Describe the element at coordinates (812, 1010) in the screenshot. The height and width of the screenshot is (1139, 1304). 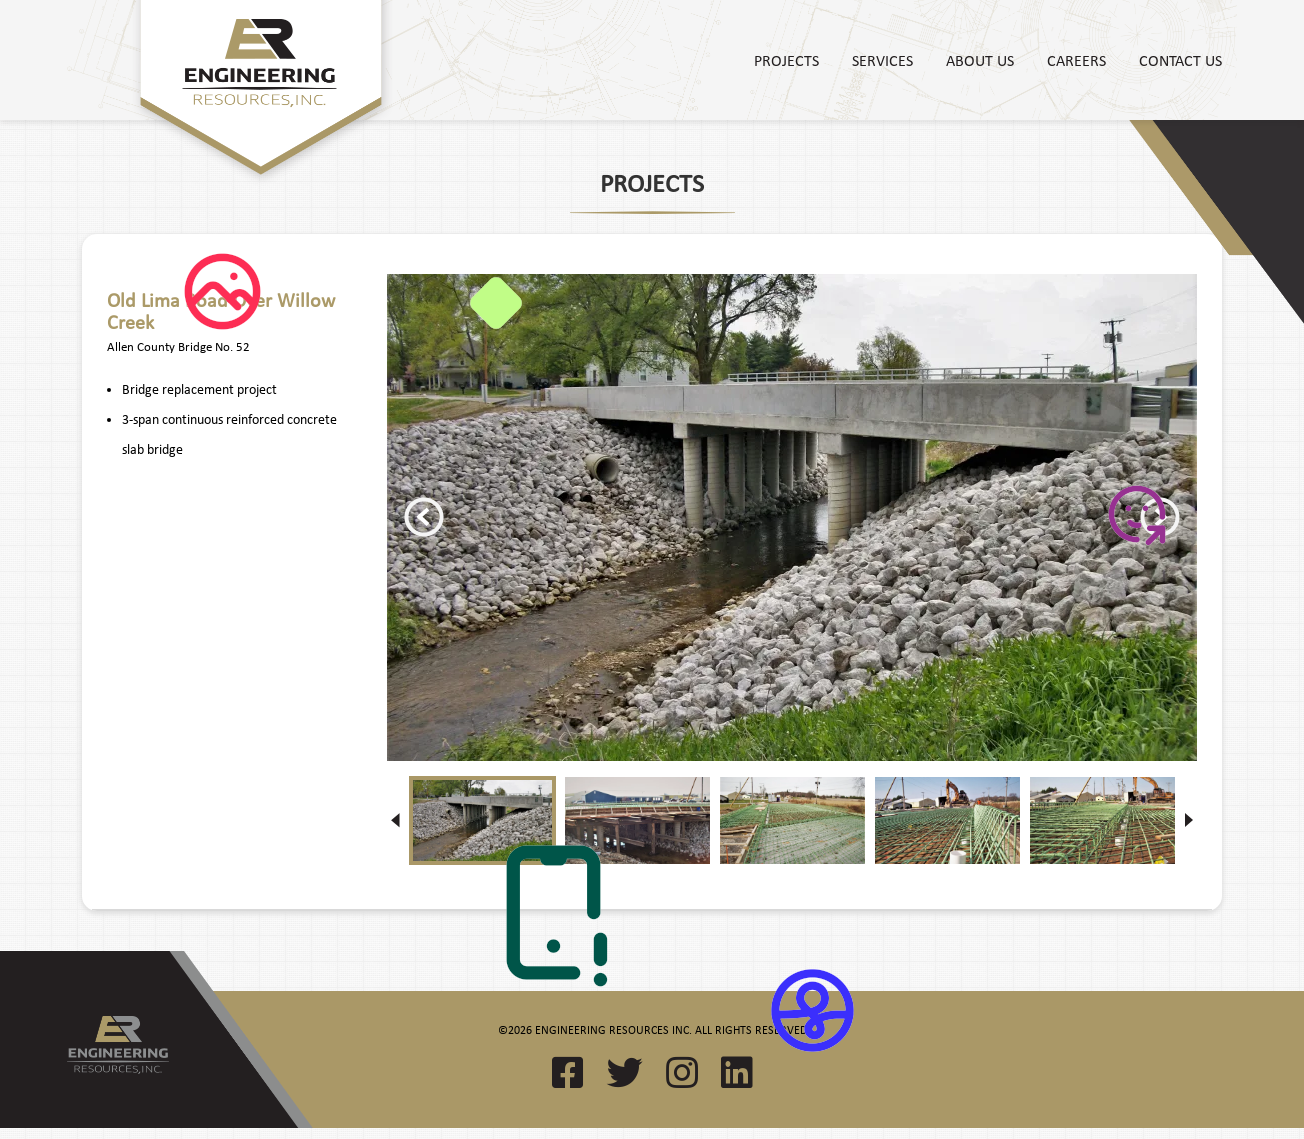
I see `visit couchsurfing website or app` at that location.